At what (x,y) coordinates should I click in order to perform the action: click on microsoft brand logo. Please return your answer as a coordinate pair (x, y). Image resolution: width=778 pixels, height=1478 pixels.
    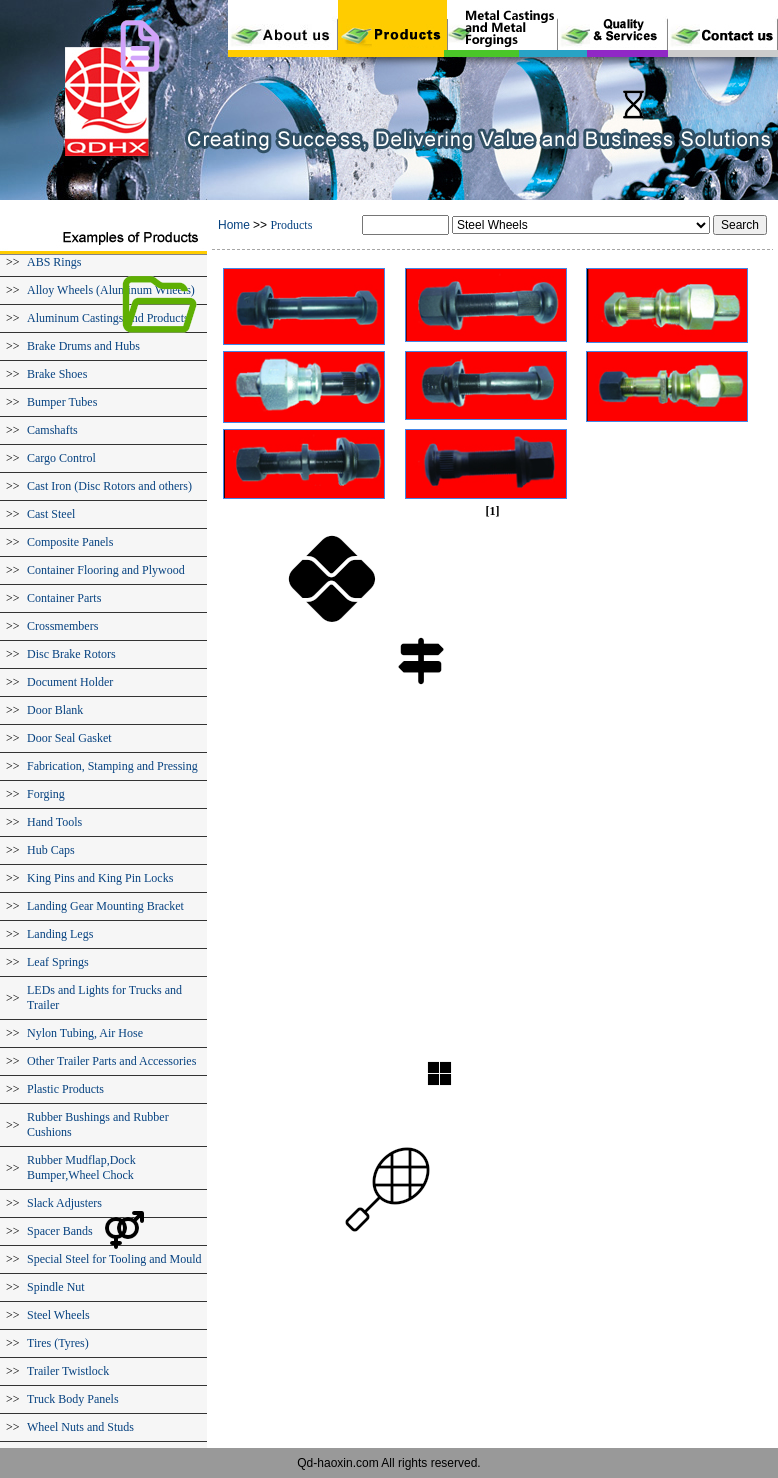
    Looking at the image, I should click on (439, 1073).